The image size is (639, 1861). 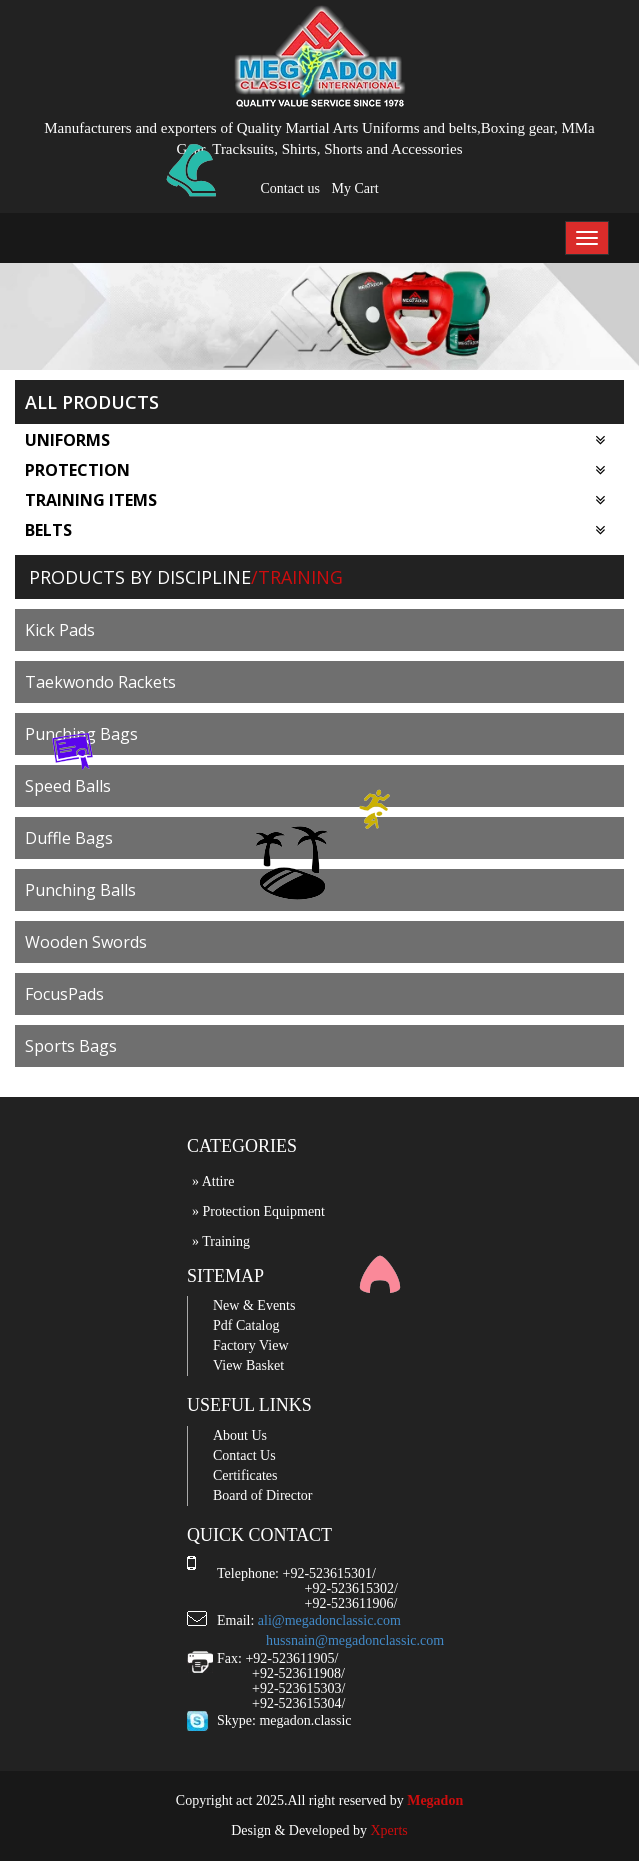 What do you see at coordinates (374, 809) in the screenshot?
I see `play leapfrog mini-game` at bounding box center [374, 809].